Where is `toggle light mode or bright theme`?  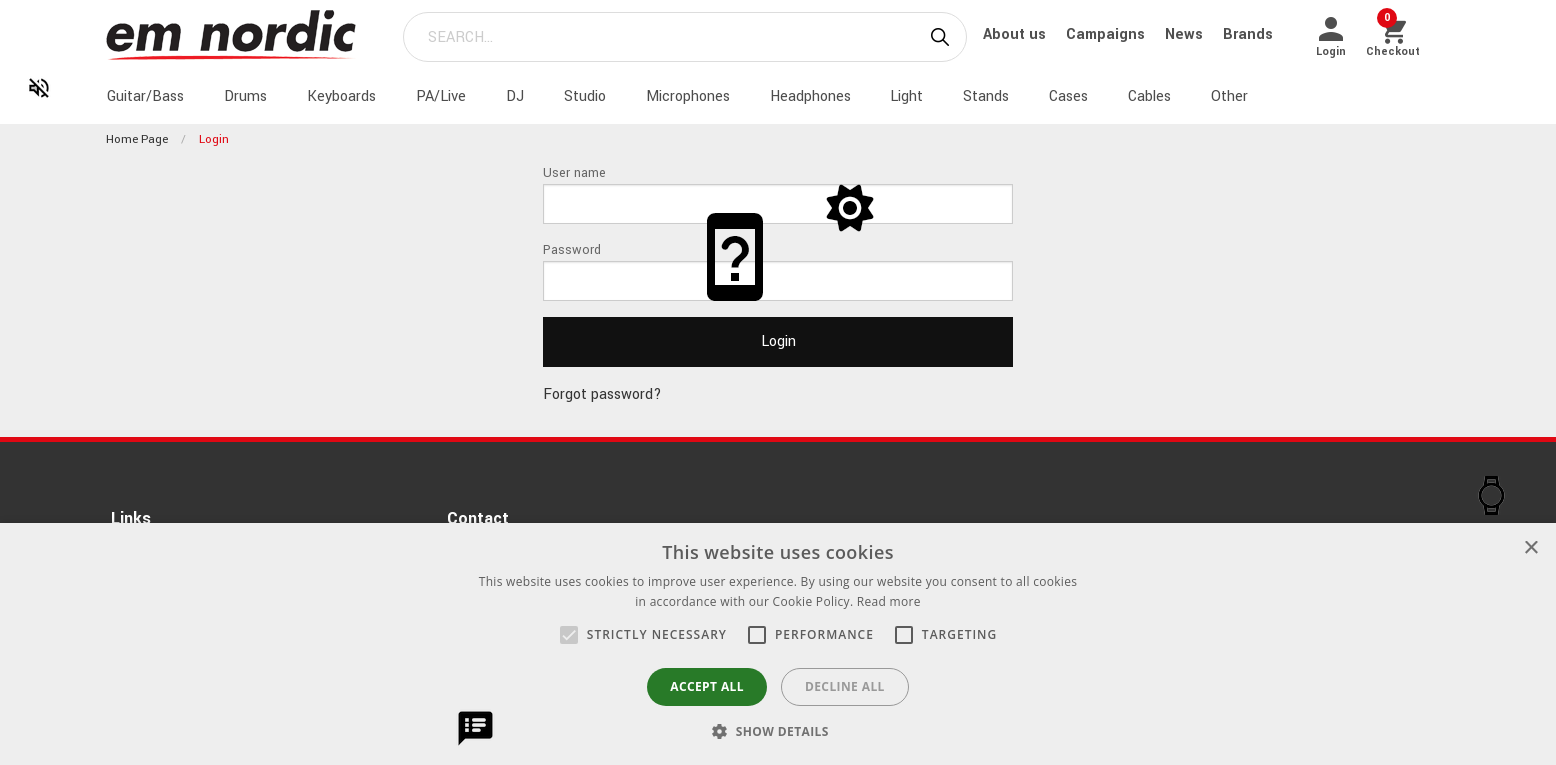 toggle light mode or bright theme is located at coordinates (850, 208).